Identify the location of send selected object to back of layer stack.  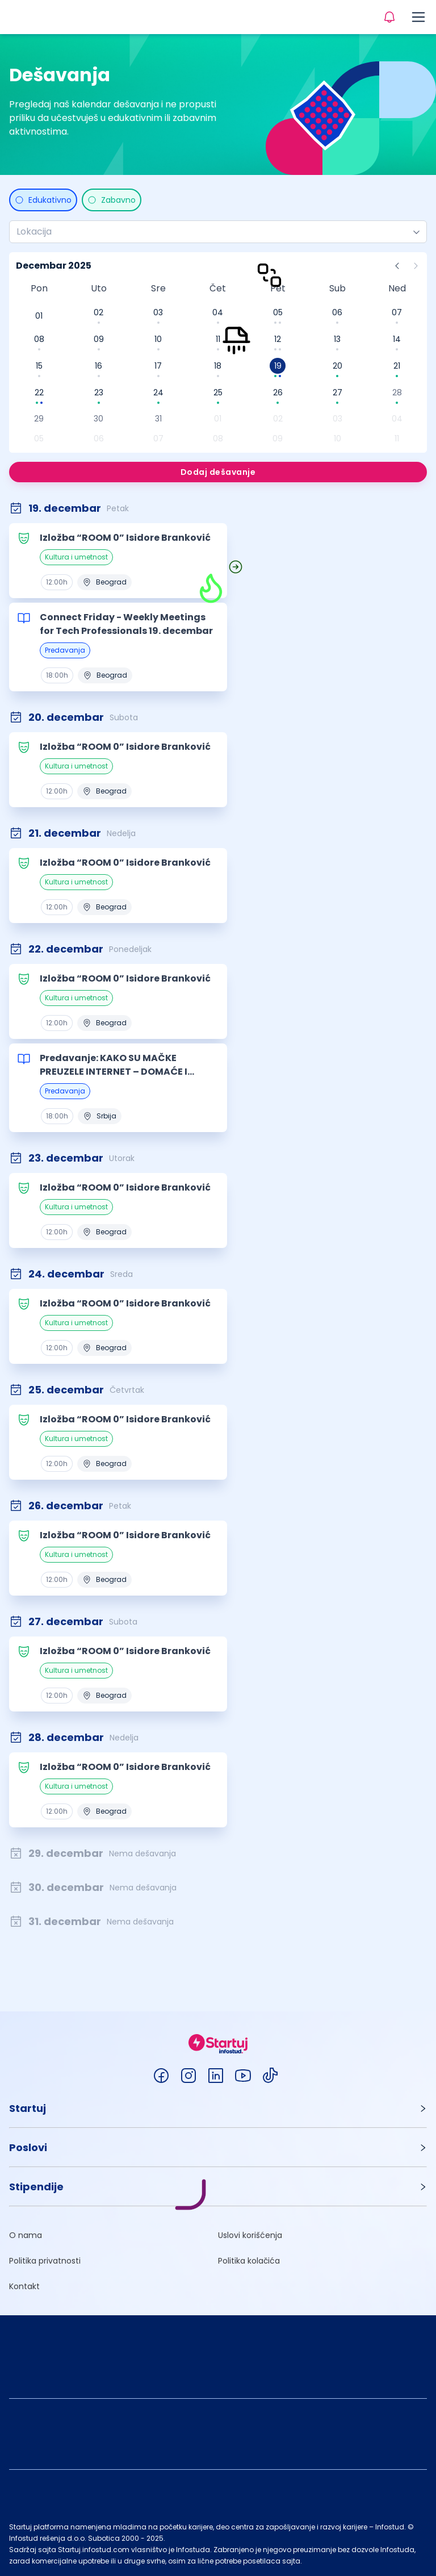
(269, 275).